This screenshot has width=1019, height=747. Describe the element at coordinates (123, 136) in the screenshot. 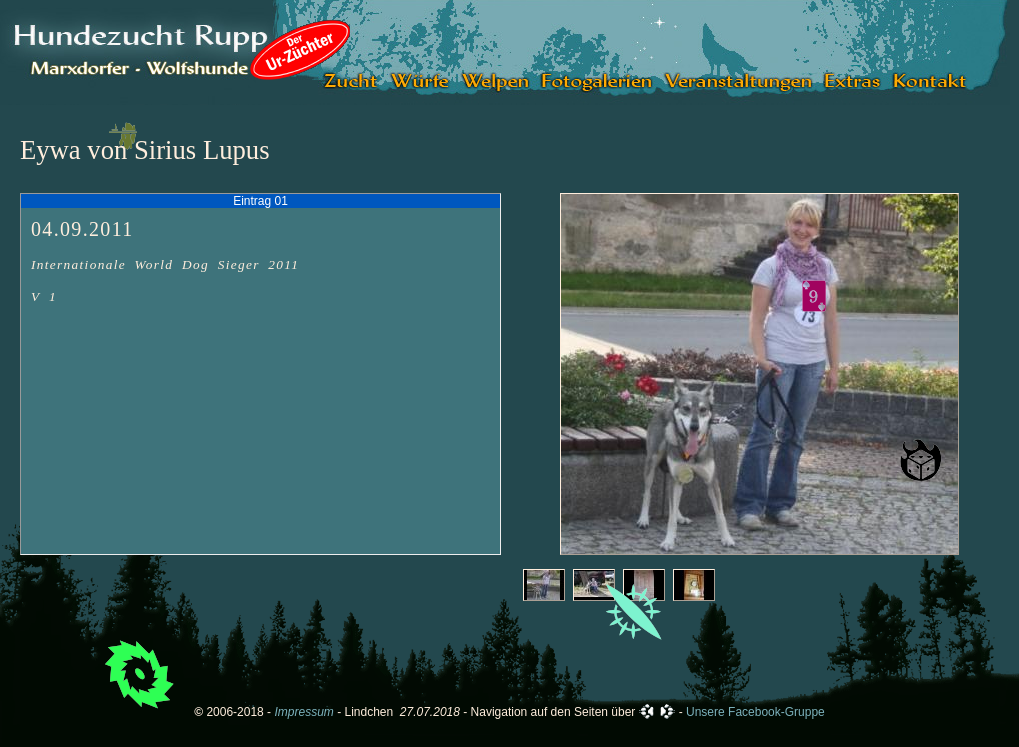

I see `indicates hidden complexity or underlying data not immediately visible` at that location.